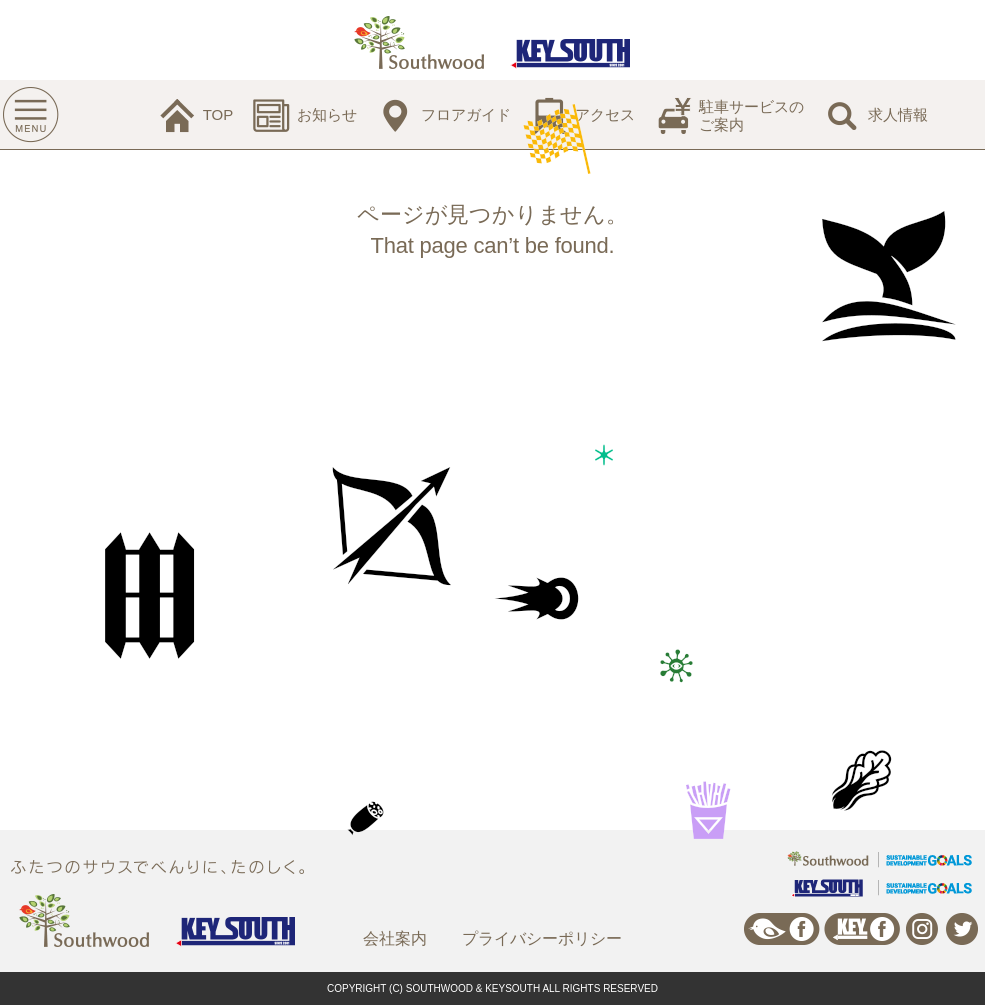 This screenshot has height=1005, width=985. Describe the element at coordinates (149, 596) in the screenshot. I see `build or place a fence in your game` at that location.